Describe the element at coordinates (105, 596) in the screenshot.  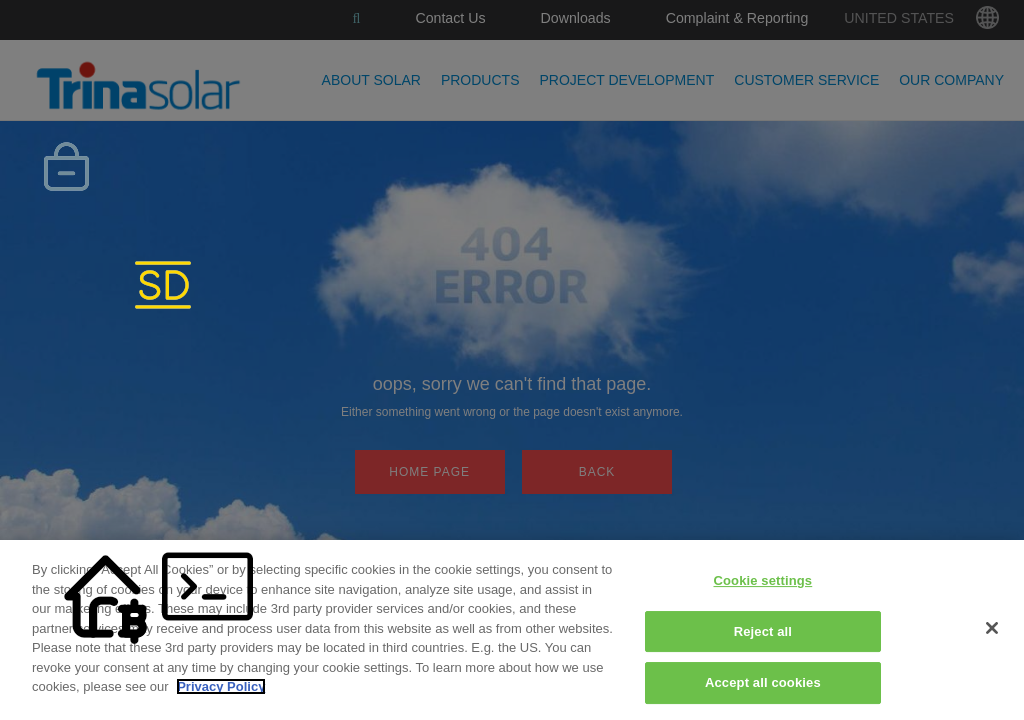
I see `access bitcoin wallet or crypto home dashboard` at that location.